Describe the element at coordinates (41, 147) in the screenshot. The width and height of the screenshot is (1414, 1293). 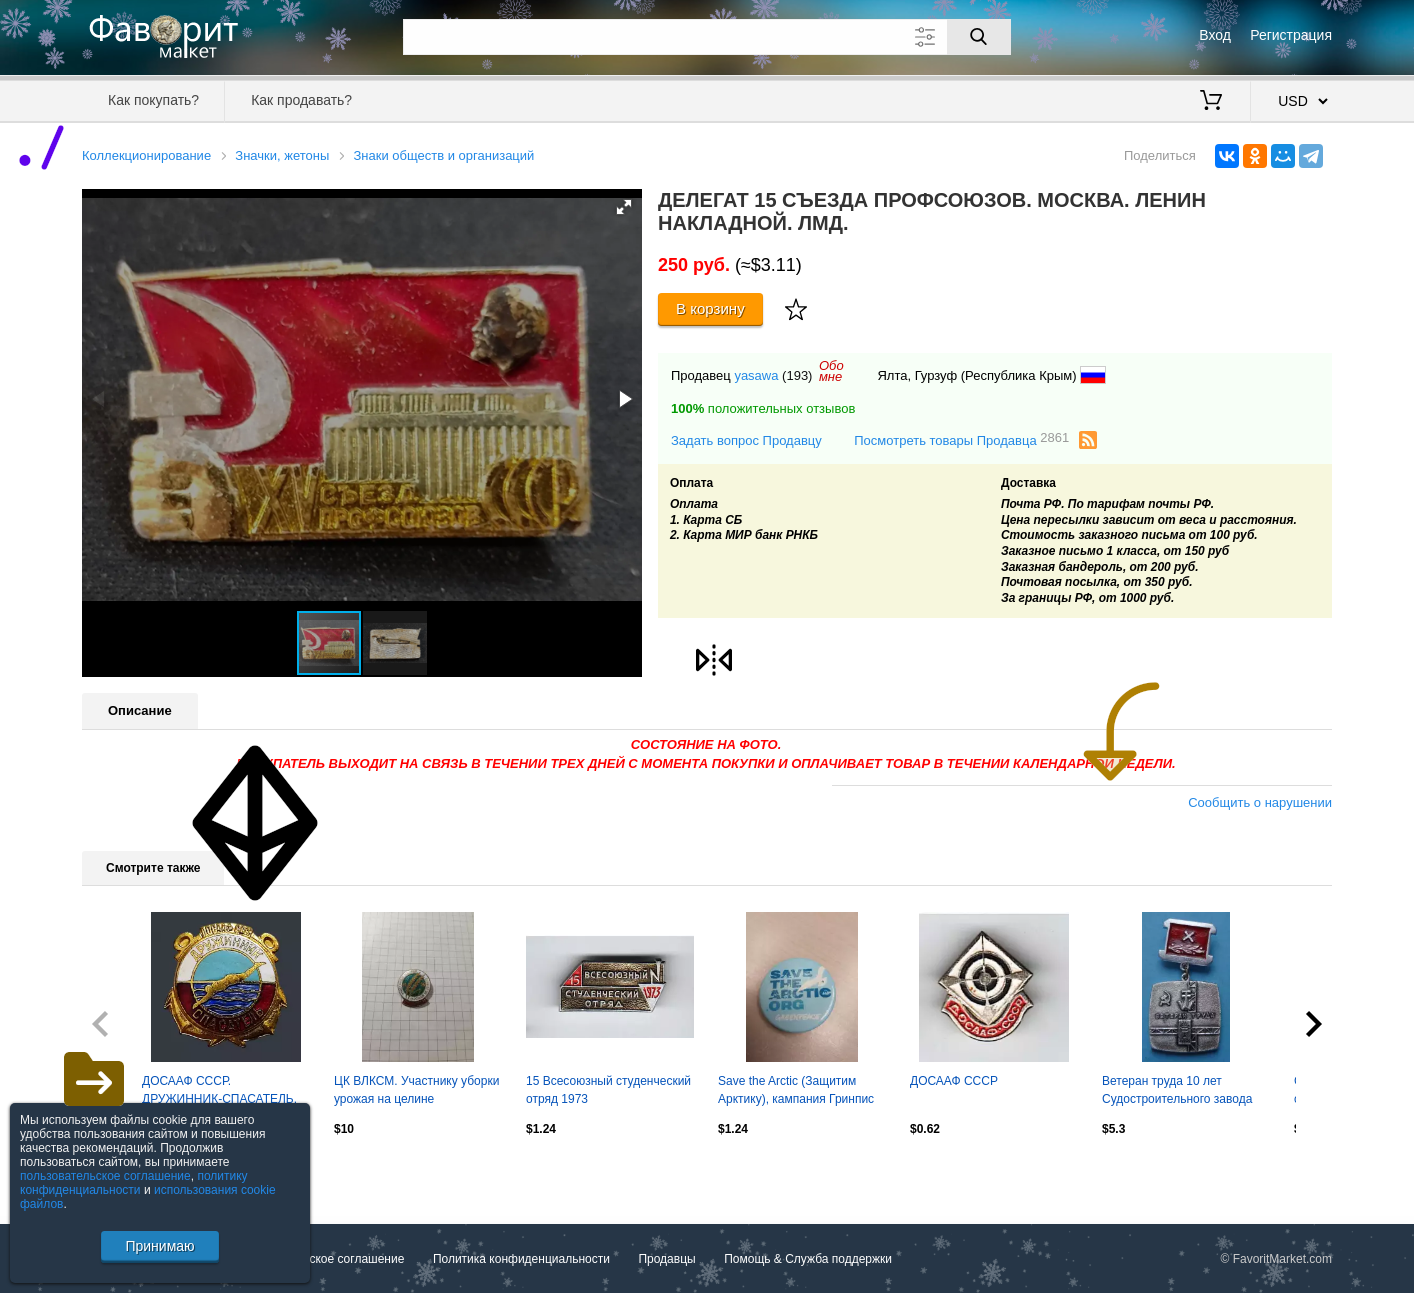
I see `indicates a relative file path reference` at that location.